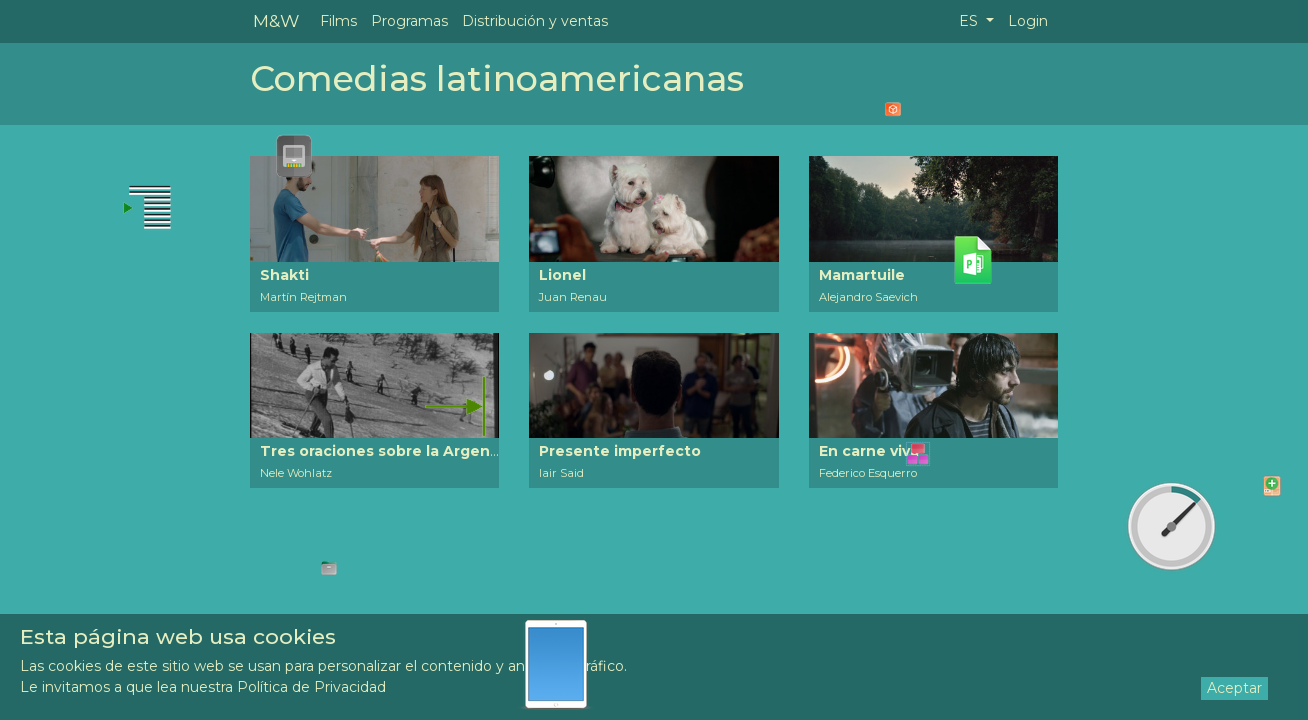 The image size is (1308, 720). I want to click on open the file manager, so click(329, 568).